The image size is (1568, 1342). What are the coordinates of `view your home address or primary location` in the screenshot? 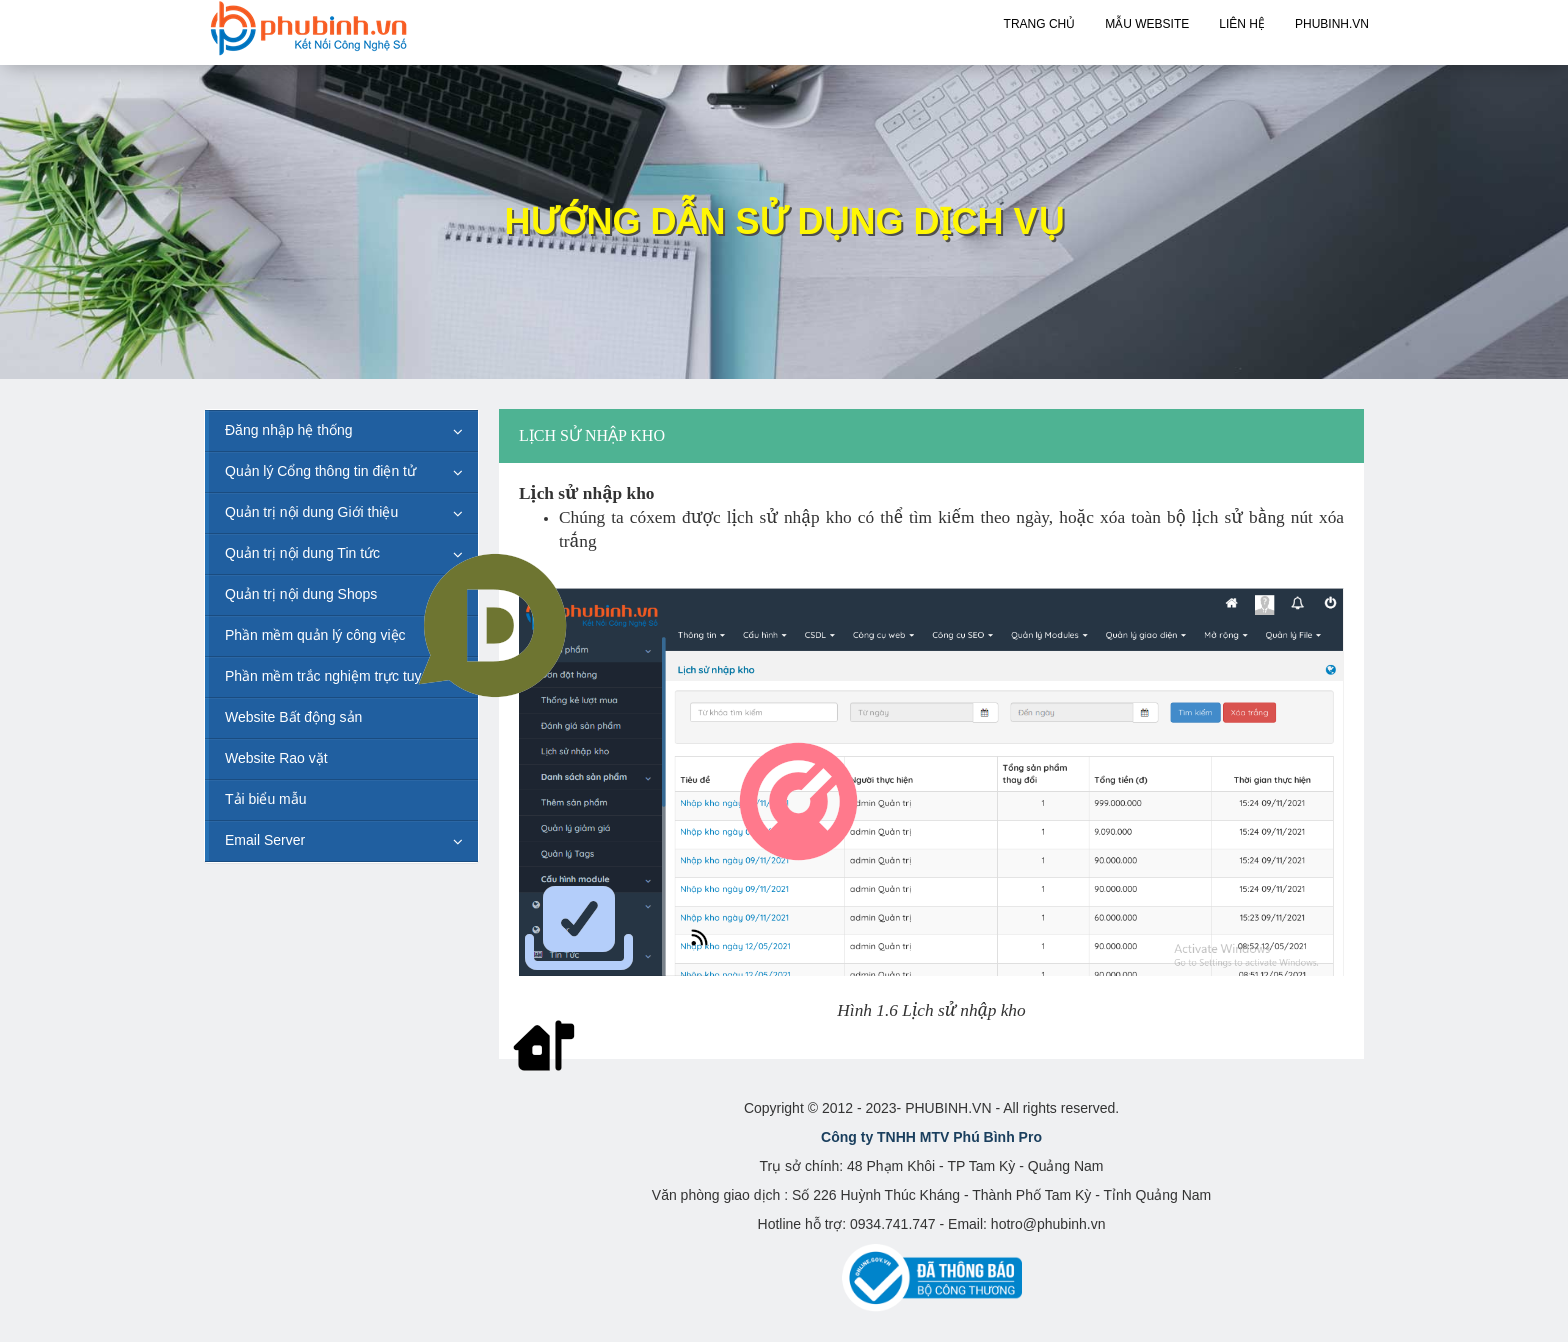 It's located at (543, 1045).